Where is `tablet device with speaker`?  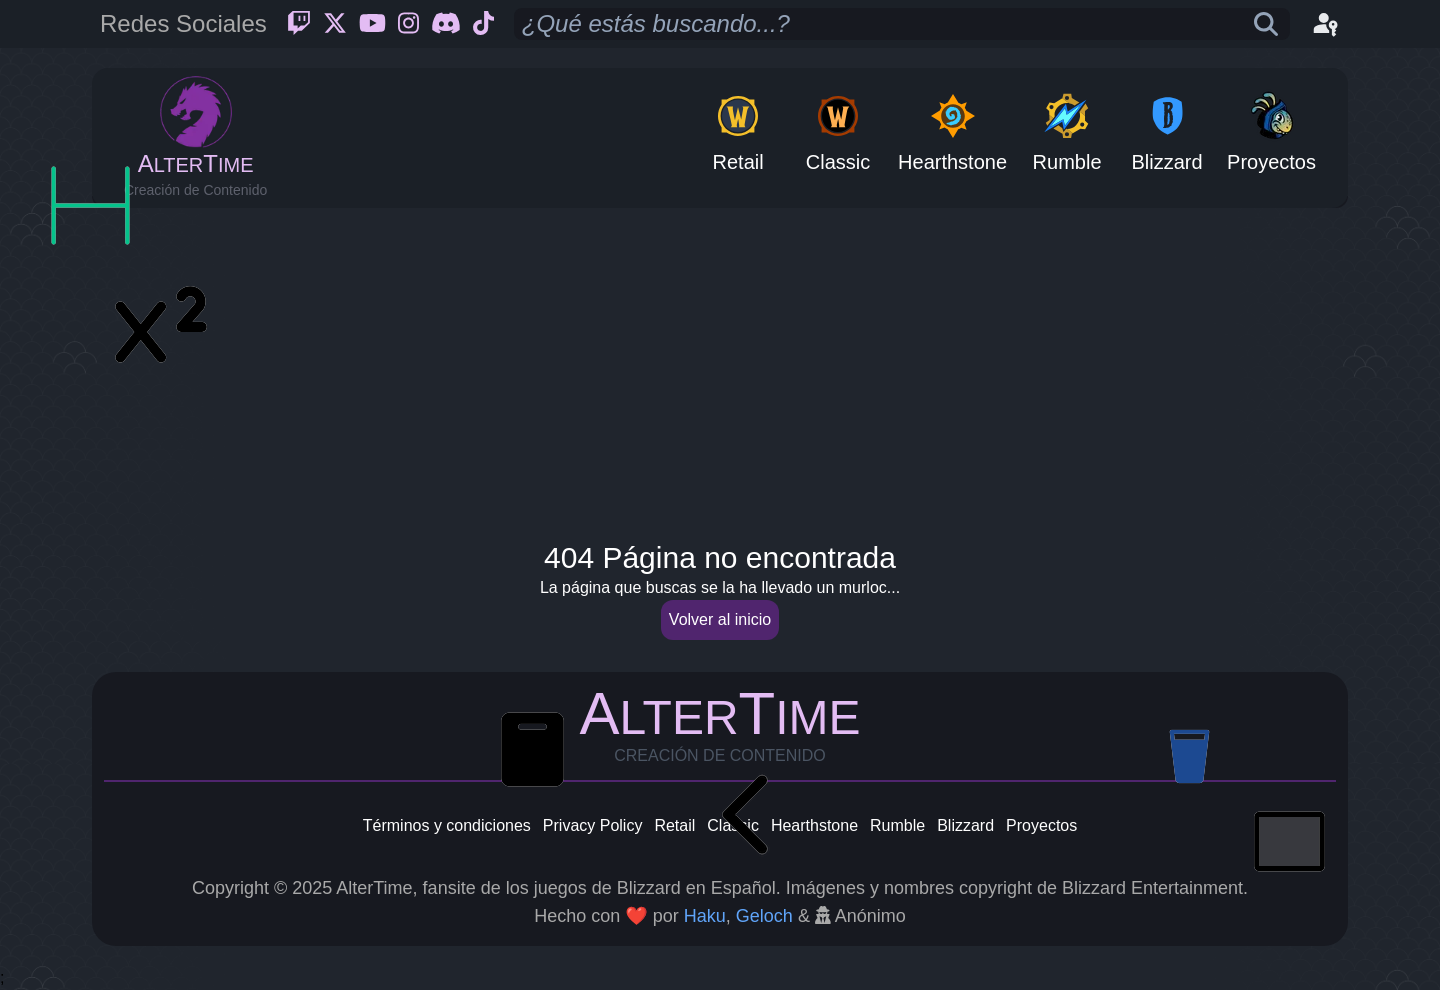
tablet device with speaker is located at coordinates (532, 749).